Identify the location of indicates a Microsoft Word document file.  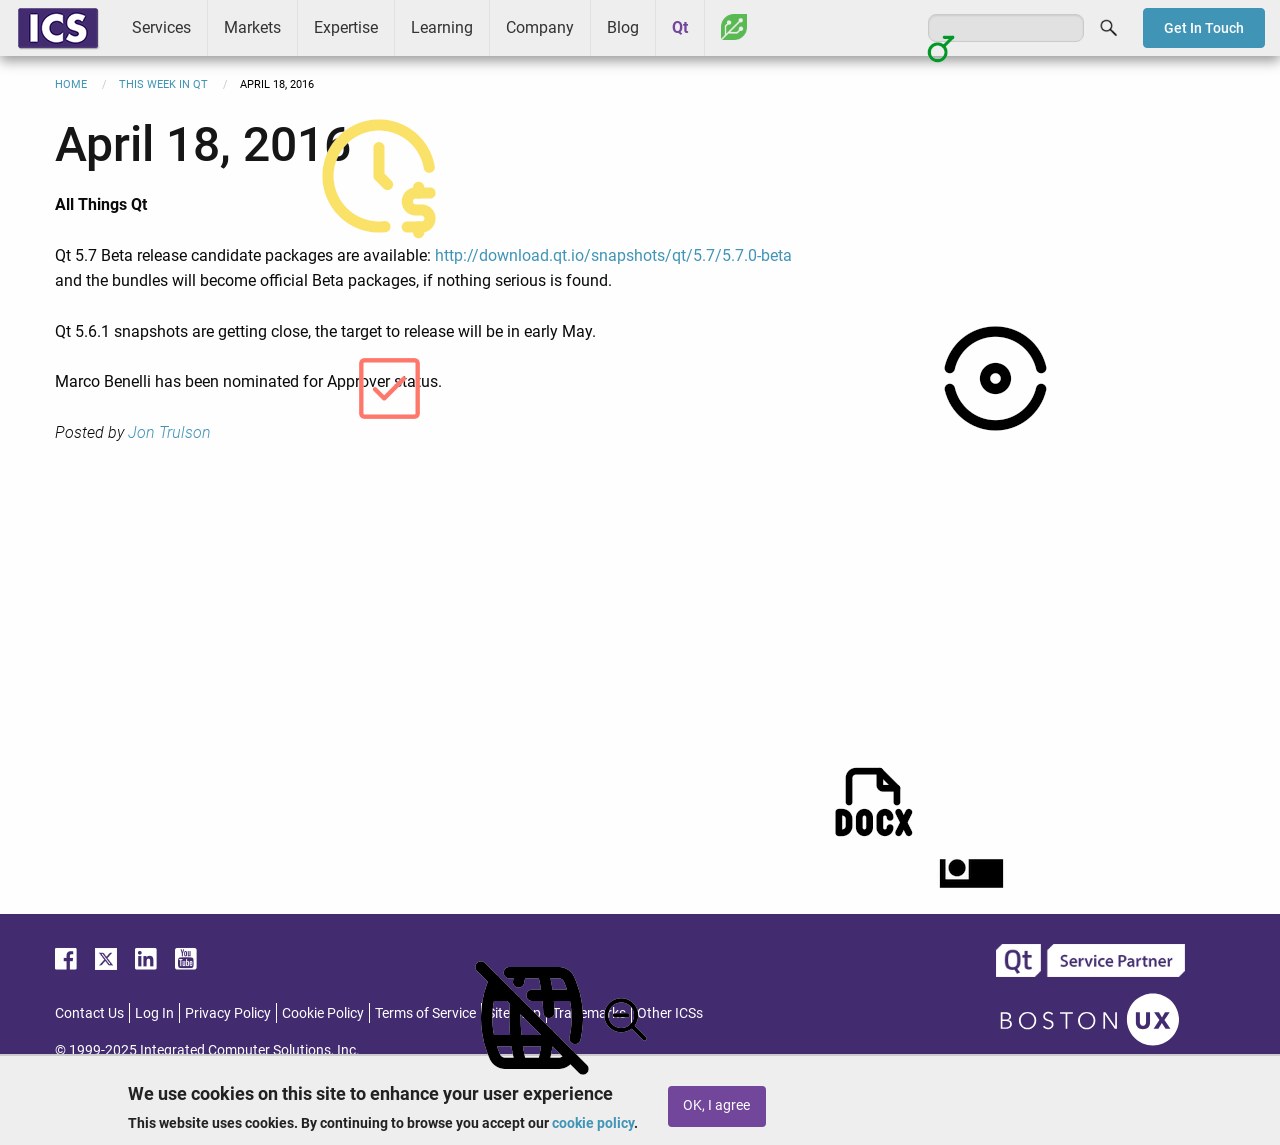
(873, 802).